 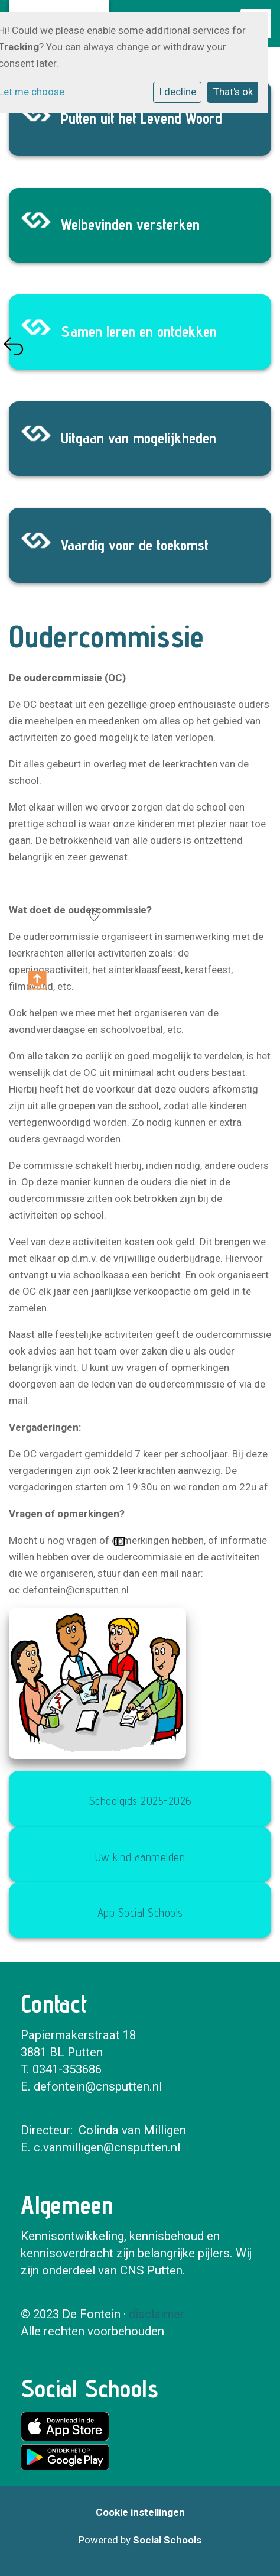 What do you see at coordinates (94, 914) in the screenshot?
I see `view or set a location on the map` at bounding box center [94, 914].